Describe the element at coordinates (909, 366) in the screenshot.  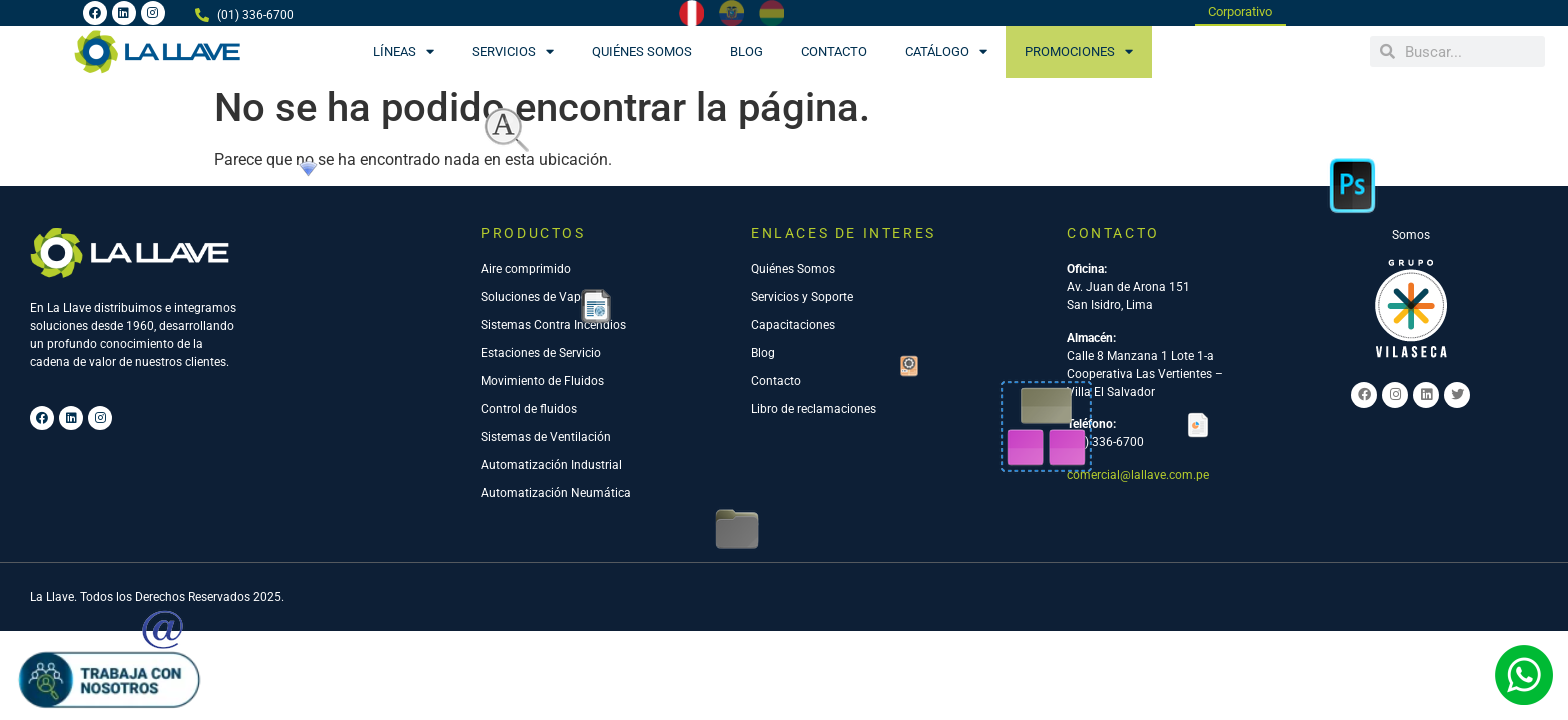
I see `indicates package manager is processing updates` at that location.